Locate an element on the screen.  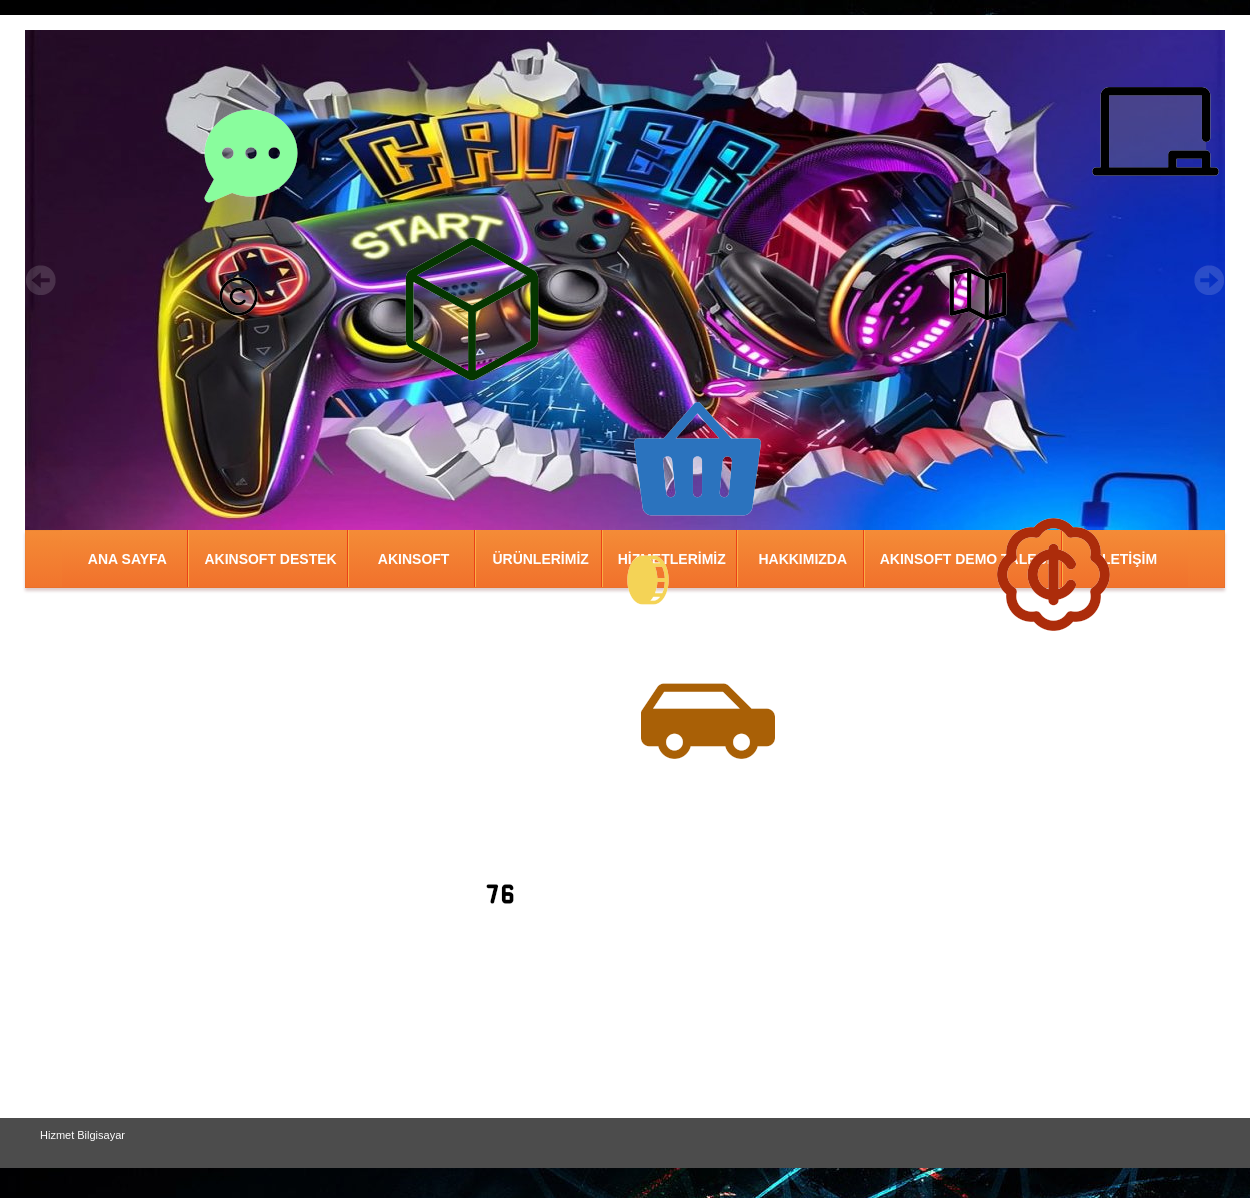
open the comments section is located at coordinates (251, 156).